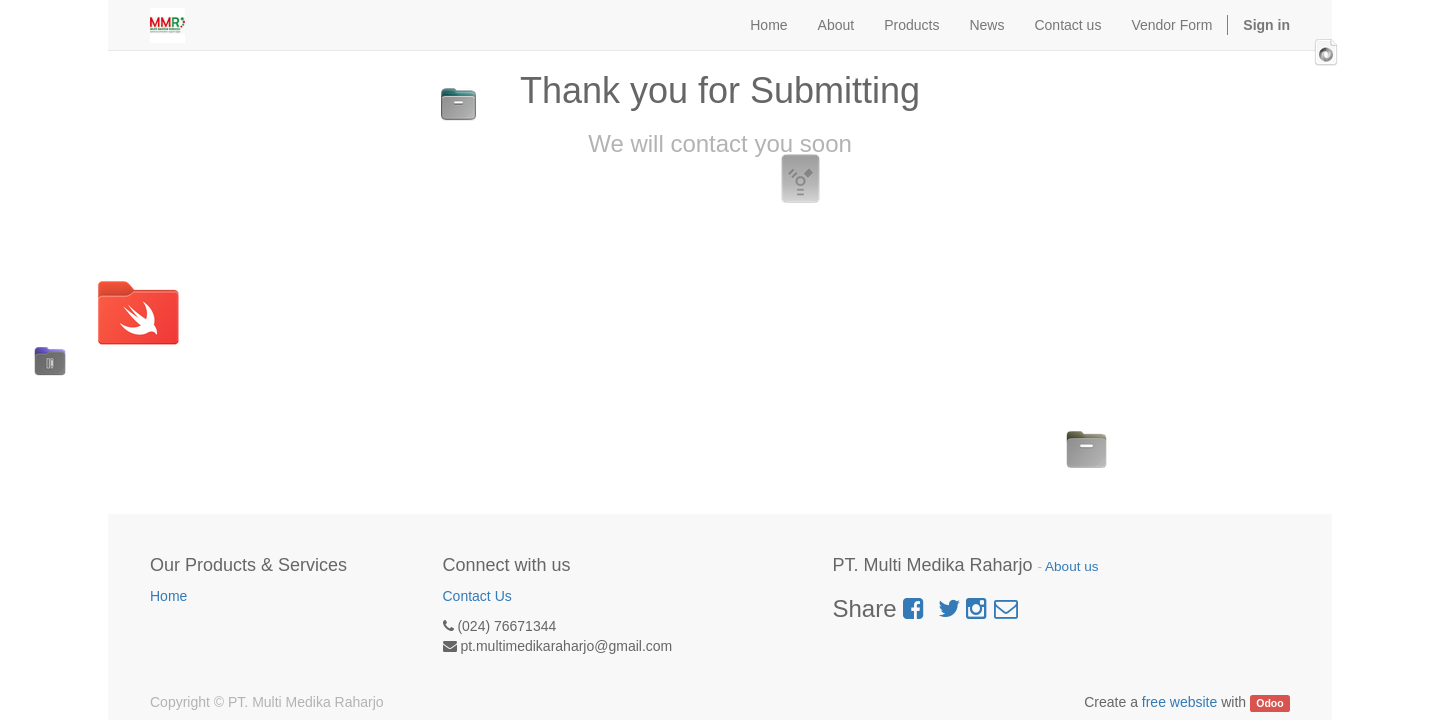 This screenshot has width=1440, height=720. I want to click on indicates a JSON file type, so click(1326, 52).